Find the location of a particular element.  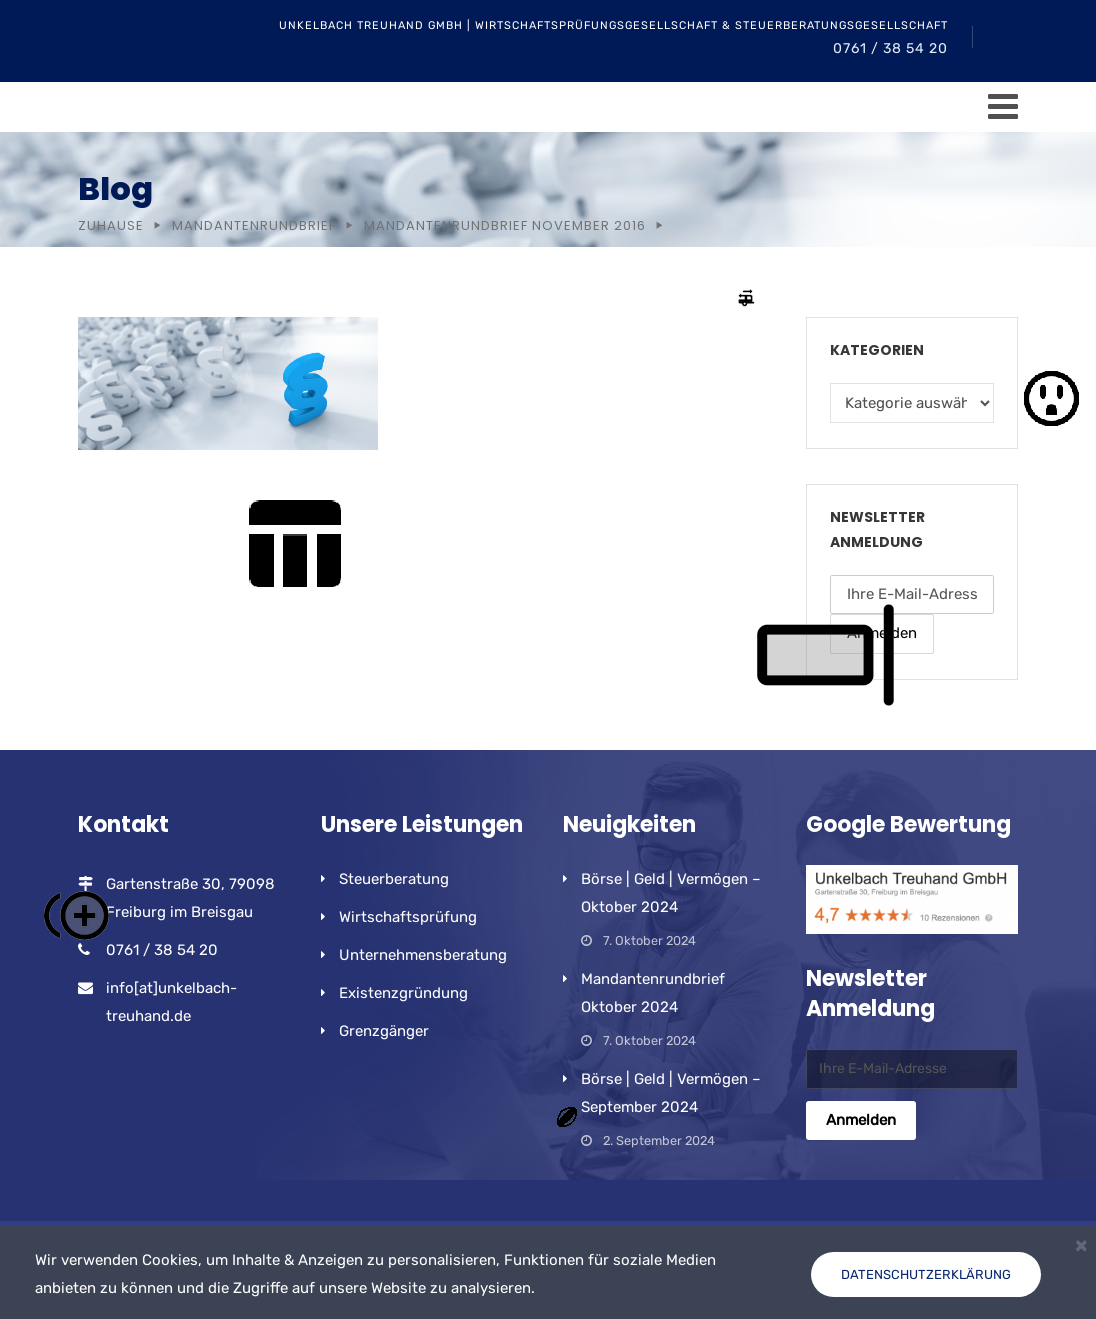

view data in table format is located at coordinates (293, 544).